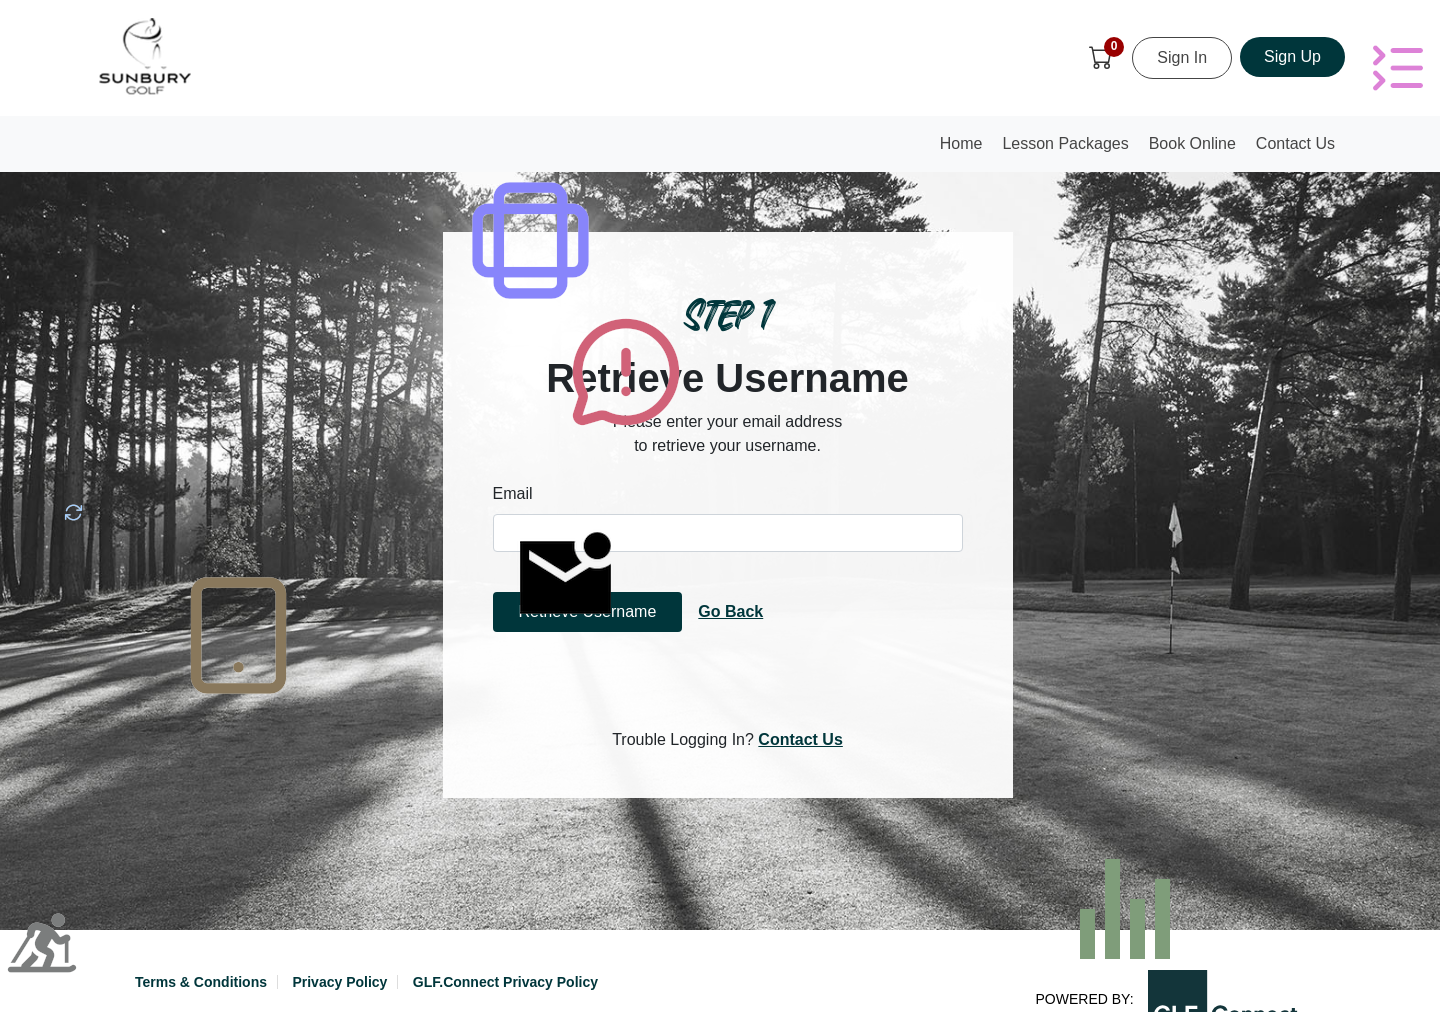  I want to click on refresh or reload content, so click(73, 512).